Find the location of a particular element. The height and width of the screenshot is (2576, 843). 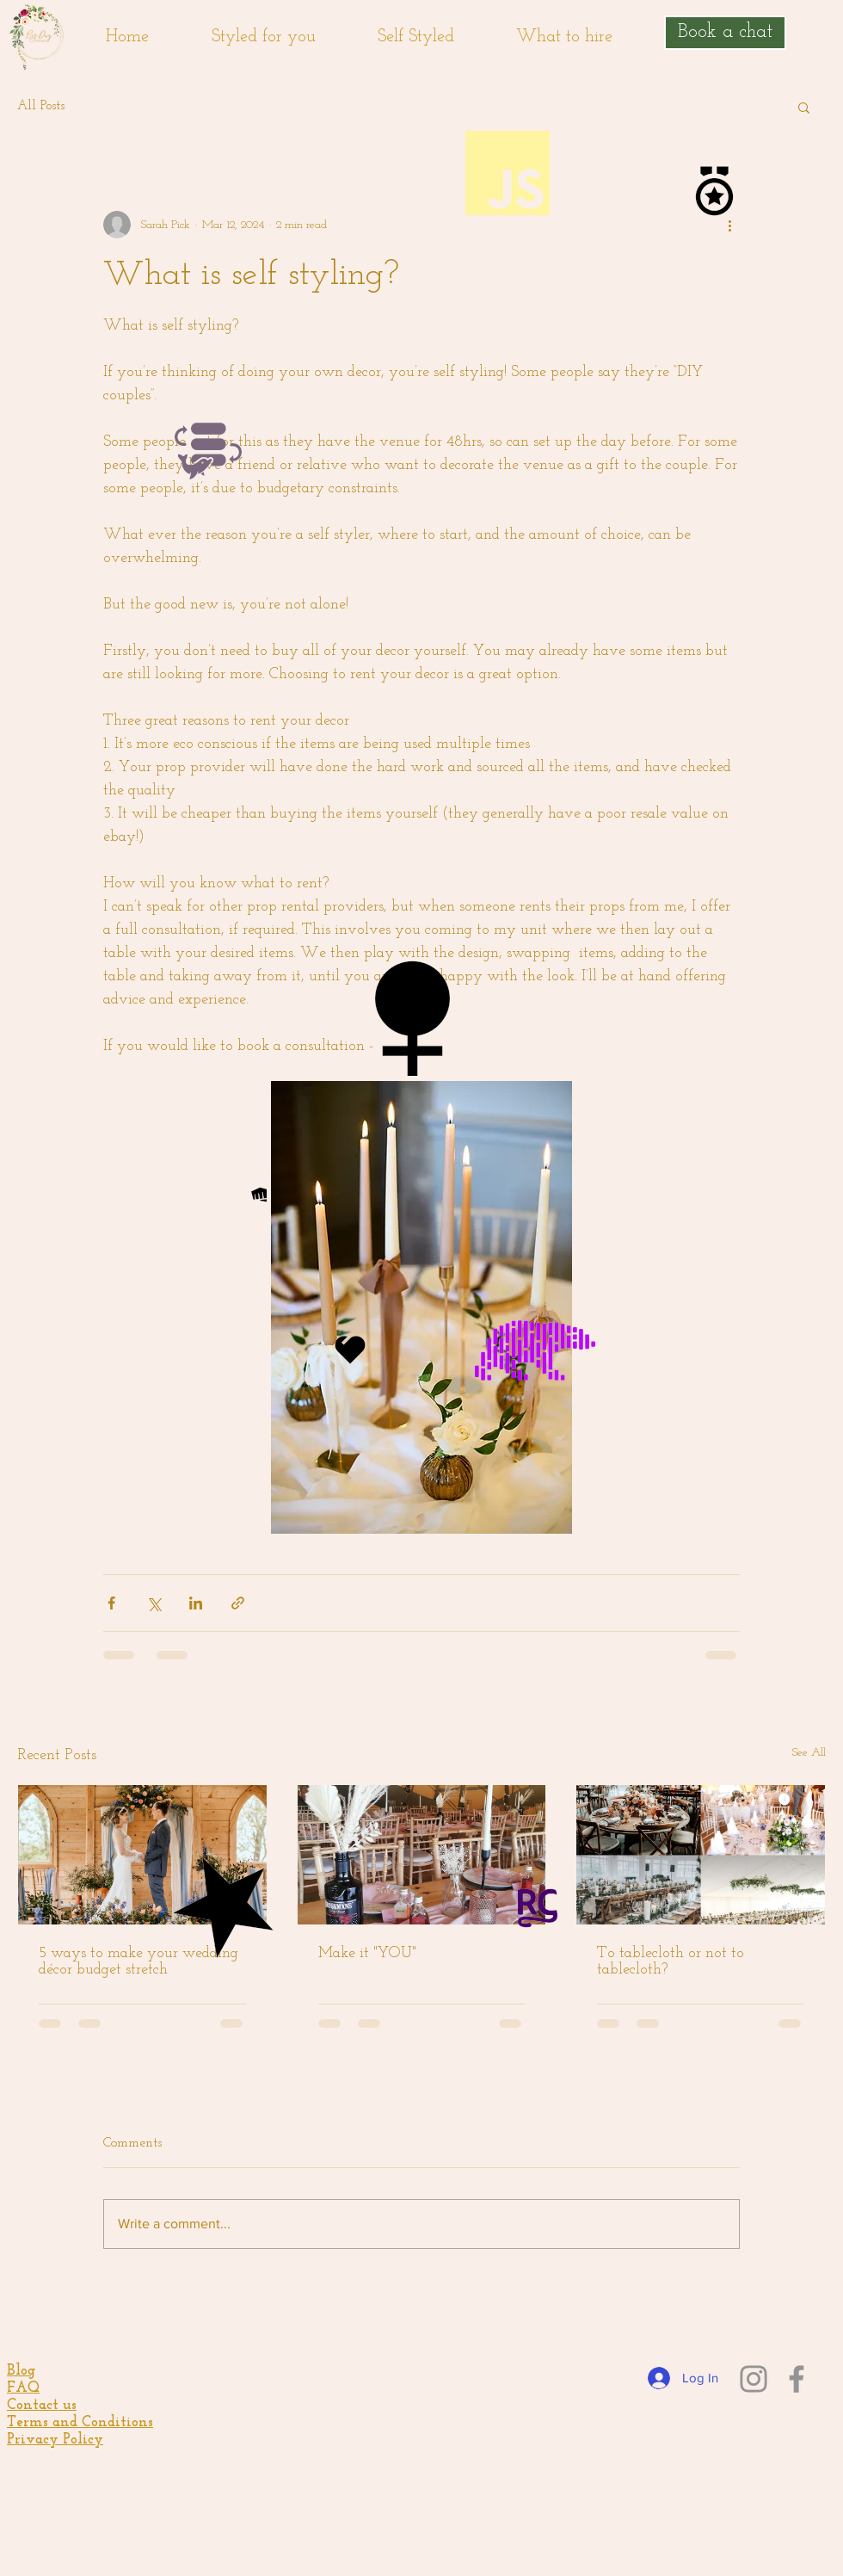

access riseup secure email and communication services is located at coordinates (223, 1907).